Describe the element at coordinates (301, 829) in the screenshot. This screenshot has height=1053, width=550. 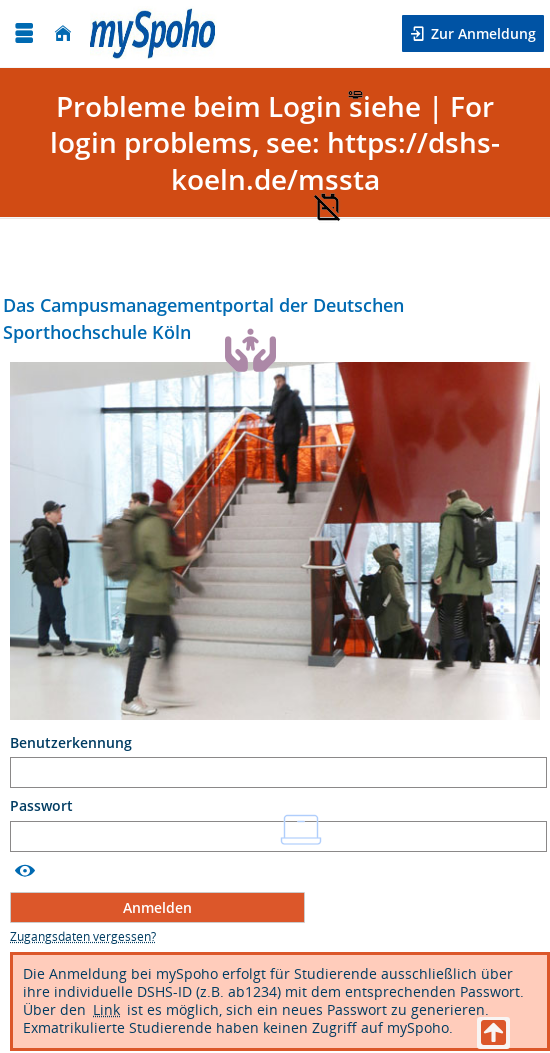
I see `switch to desktop view` at that location.